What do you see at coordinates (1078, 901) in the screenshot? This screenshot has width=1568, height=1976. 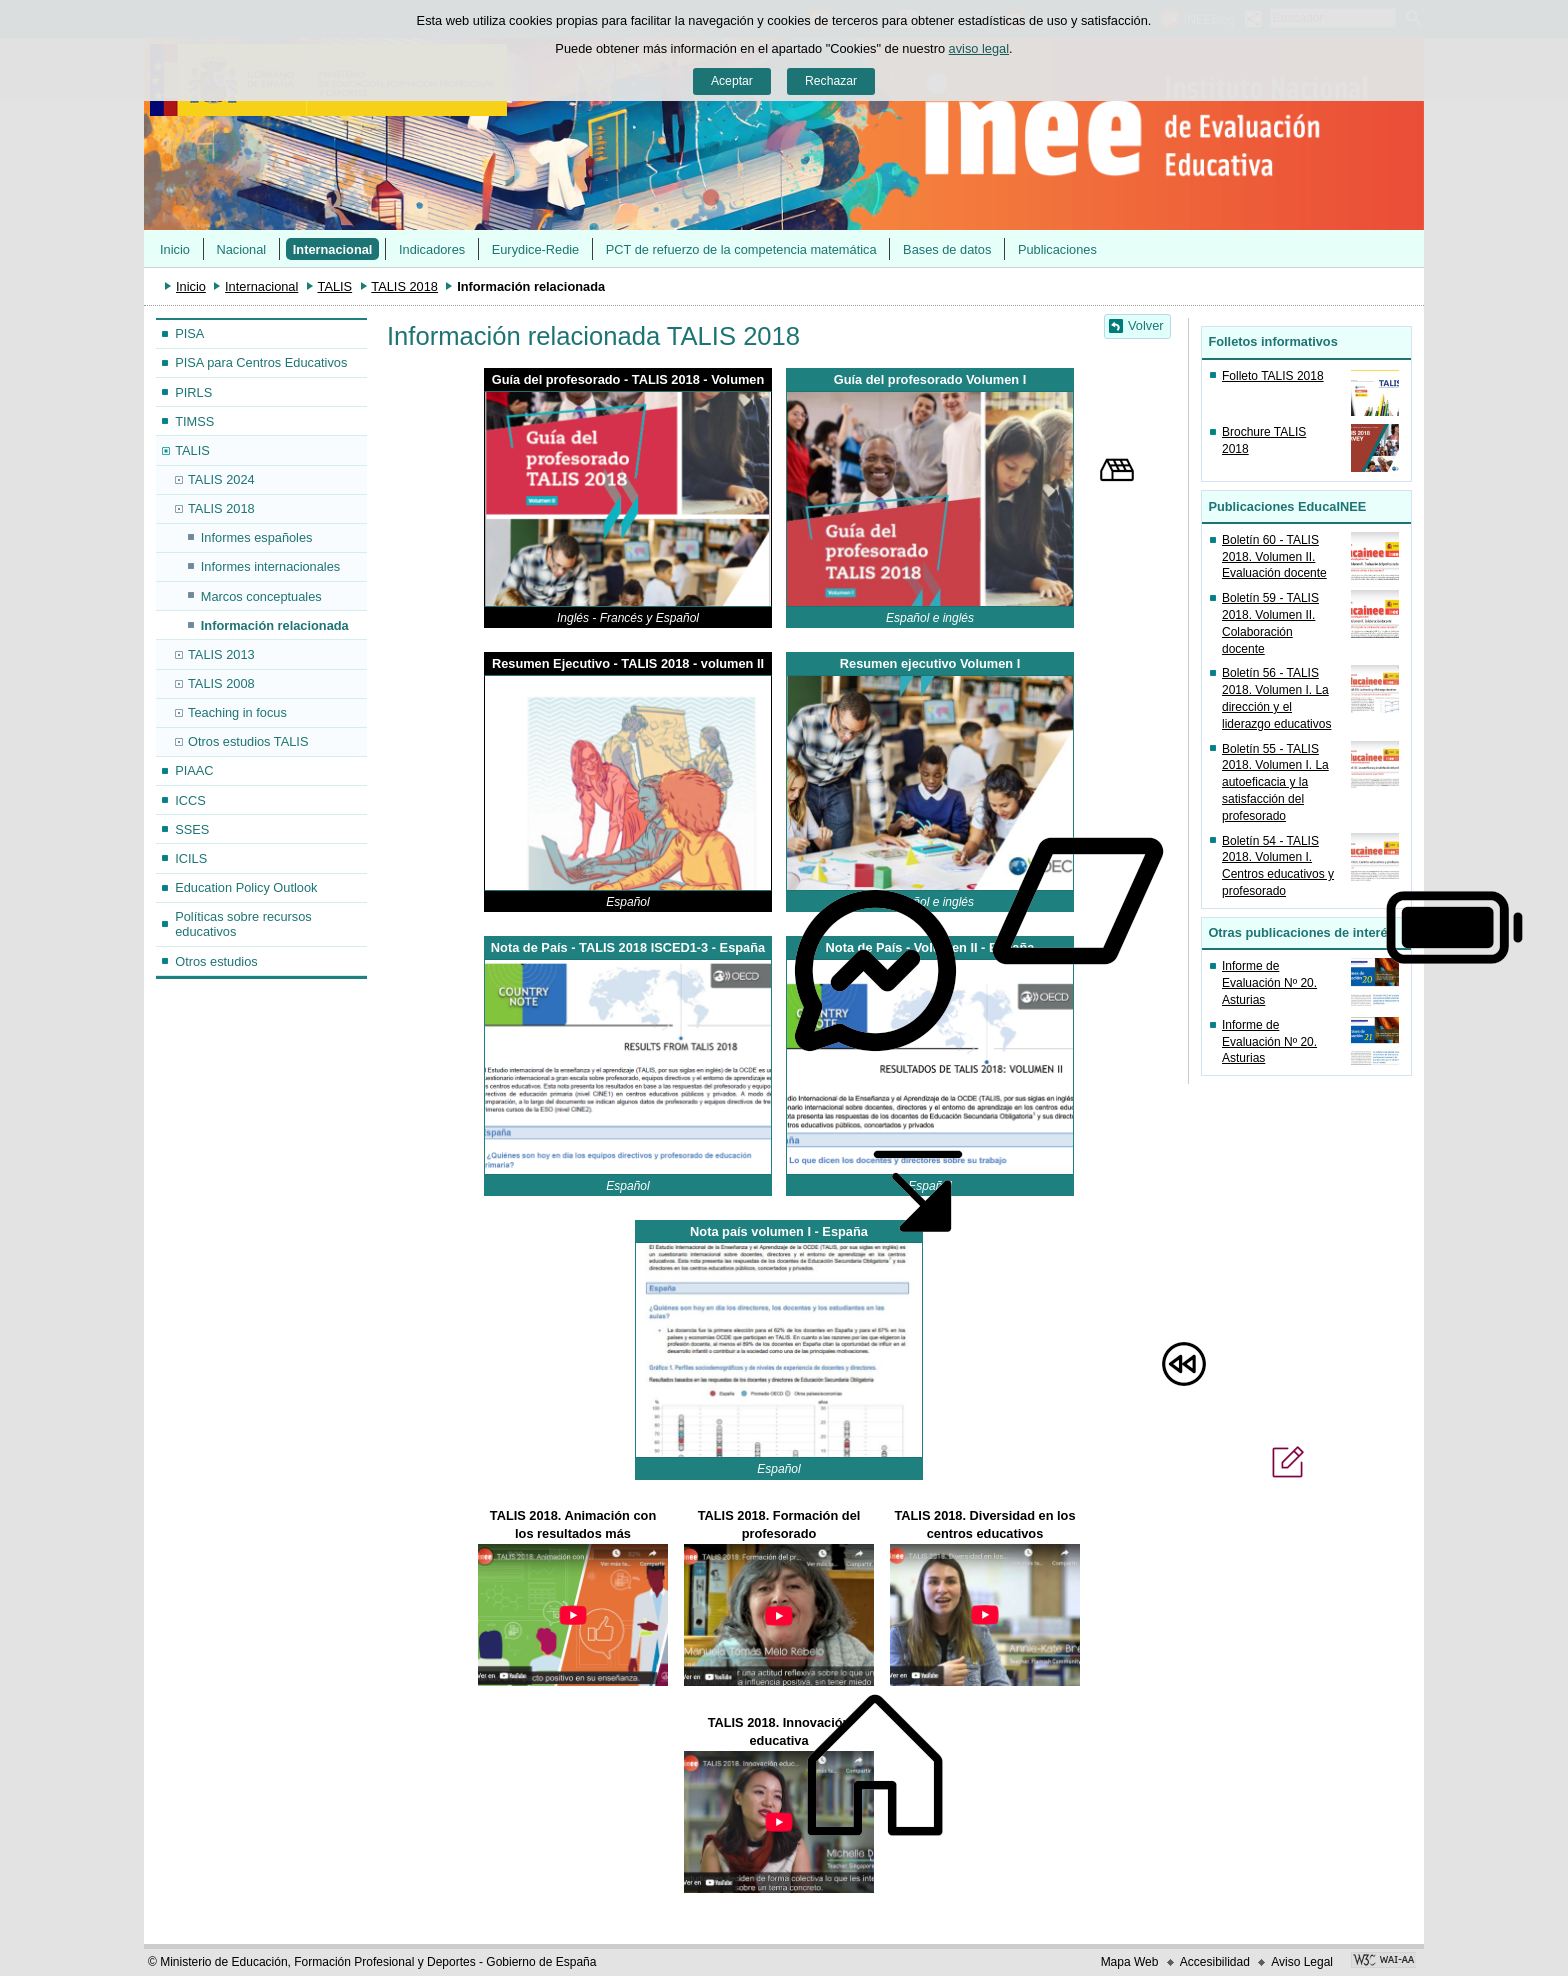 I see `select parallelogram shape tool` at bounding box center [1078, 901].